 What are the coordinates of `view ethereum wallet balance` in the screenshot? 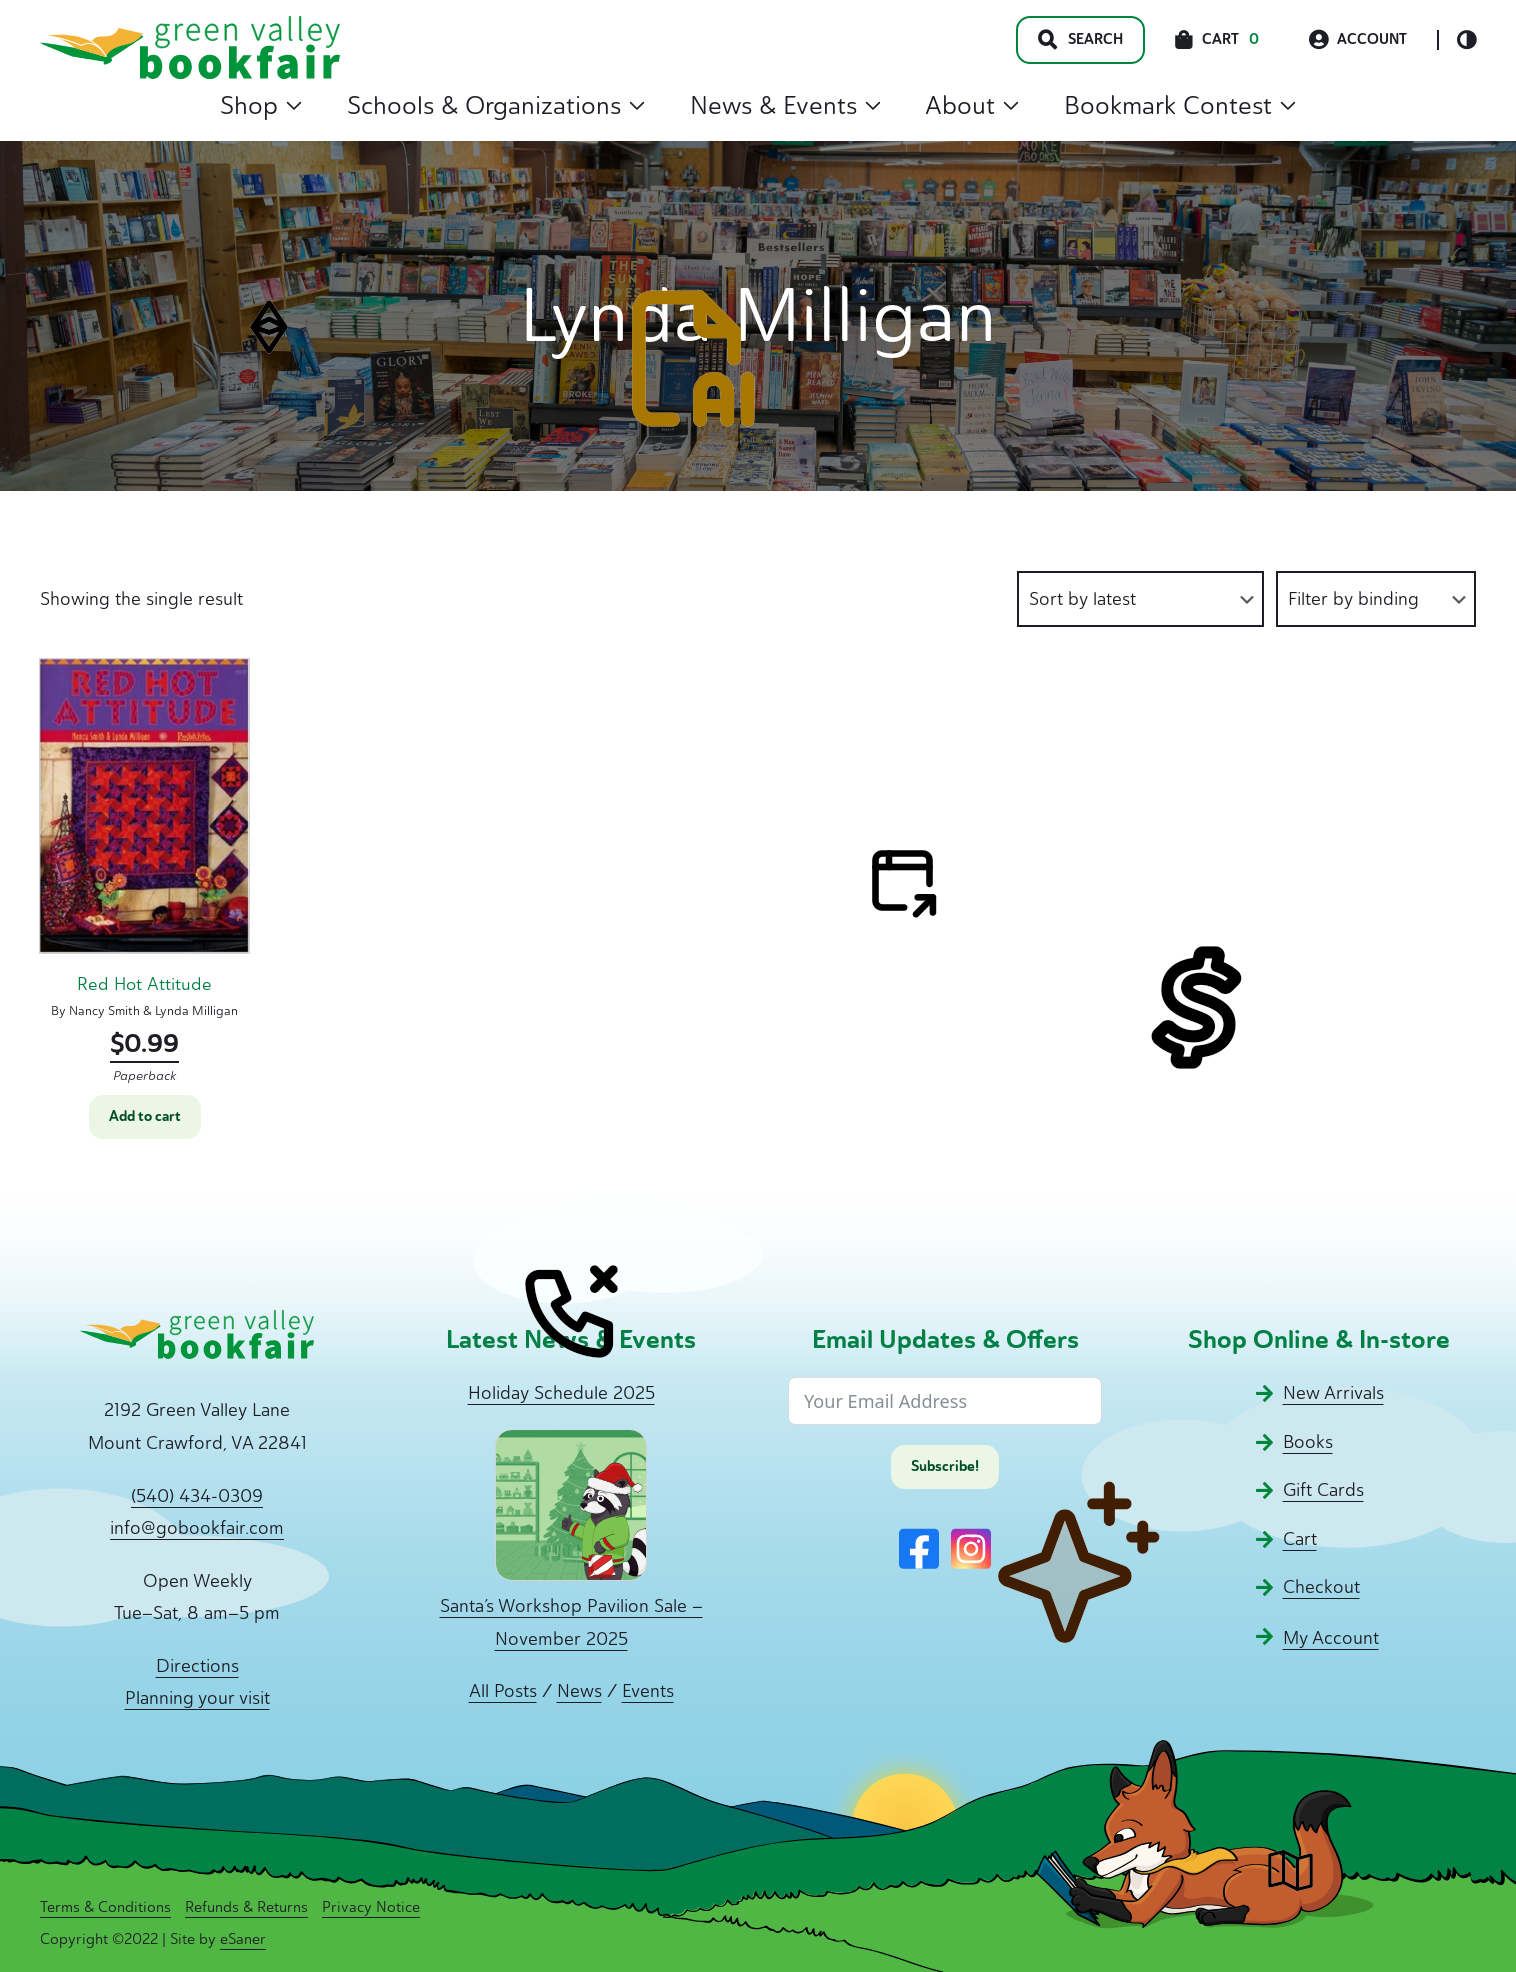 It's located at (269, 327).